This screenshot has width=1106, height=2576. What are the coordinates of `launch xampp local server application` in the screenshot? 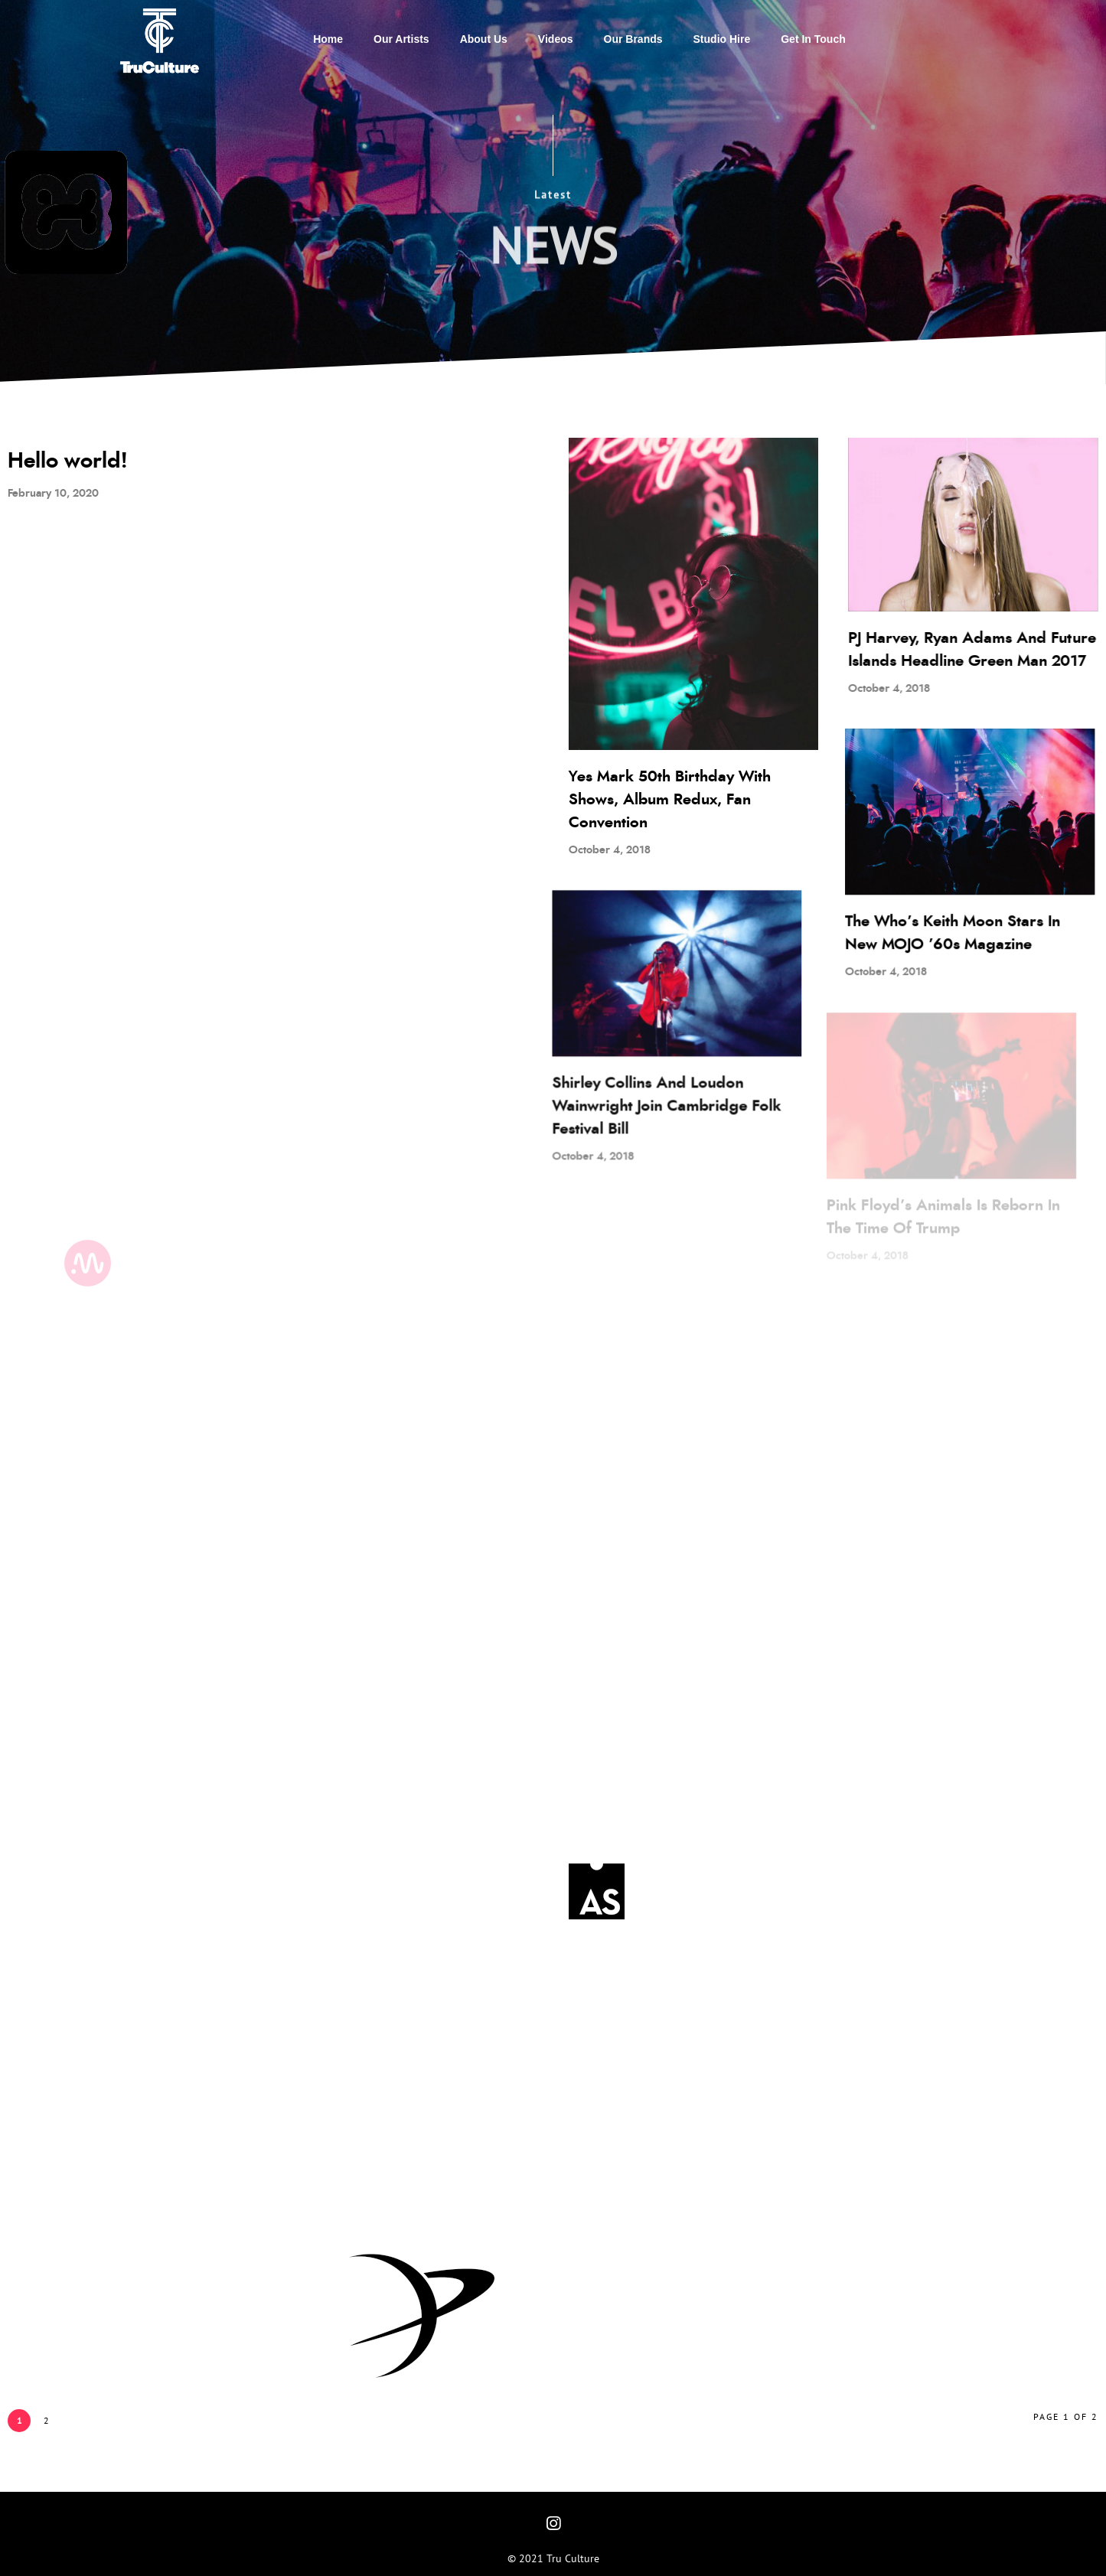 It's located at (66, 212).